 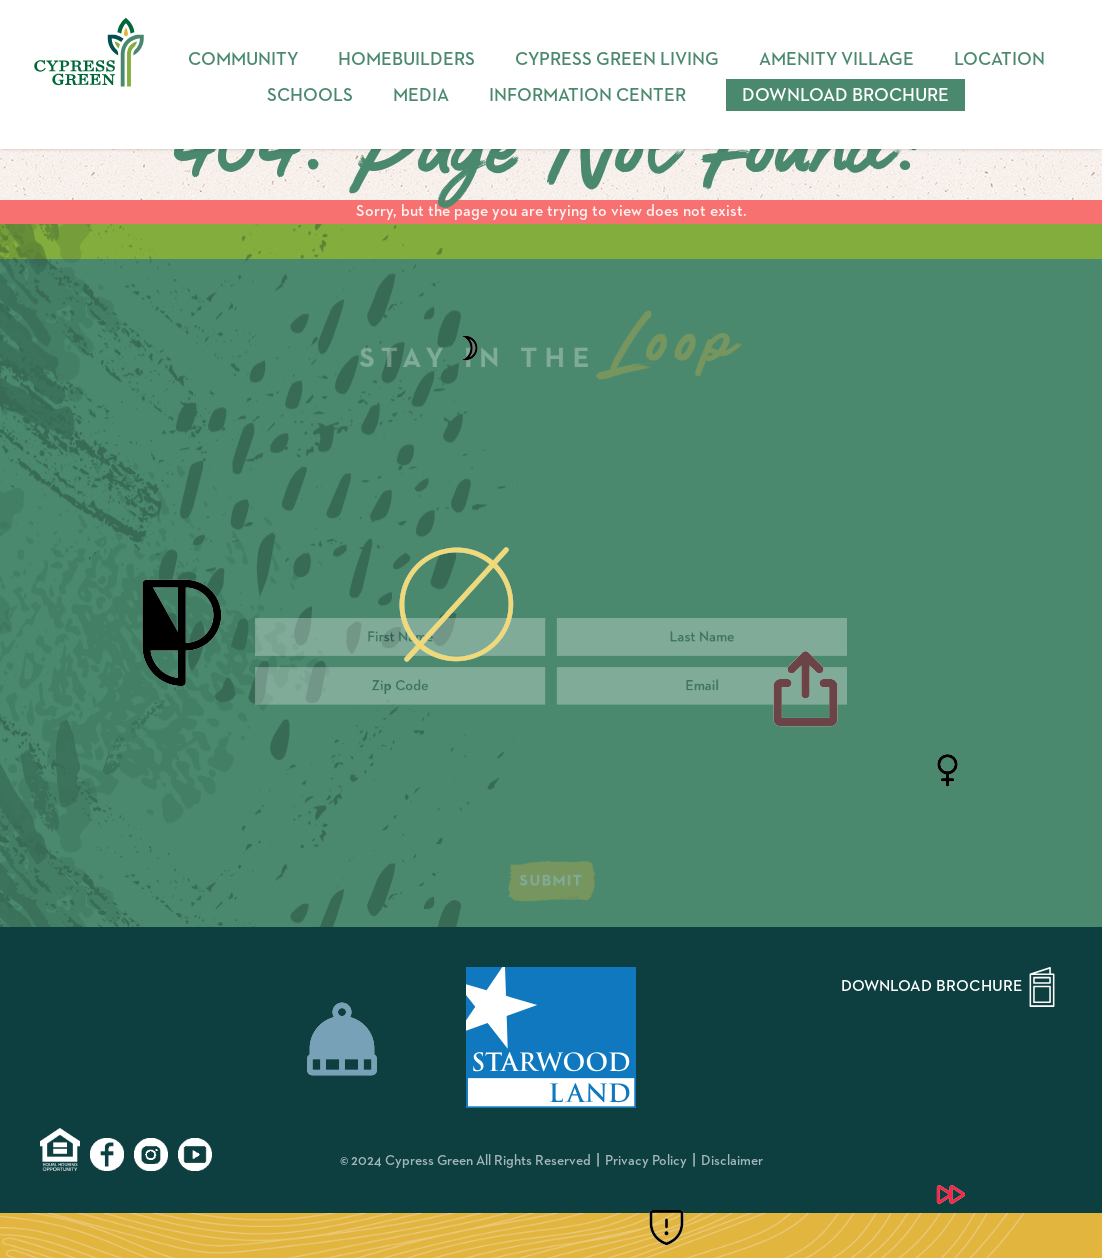 What do you see at coordinates (469, 348) in the screenshot?
I see `toggle dark mode or night theme` at bounding box center [469, 348].